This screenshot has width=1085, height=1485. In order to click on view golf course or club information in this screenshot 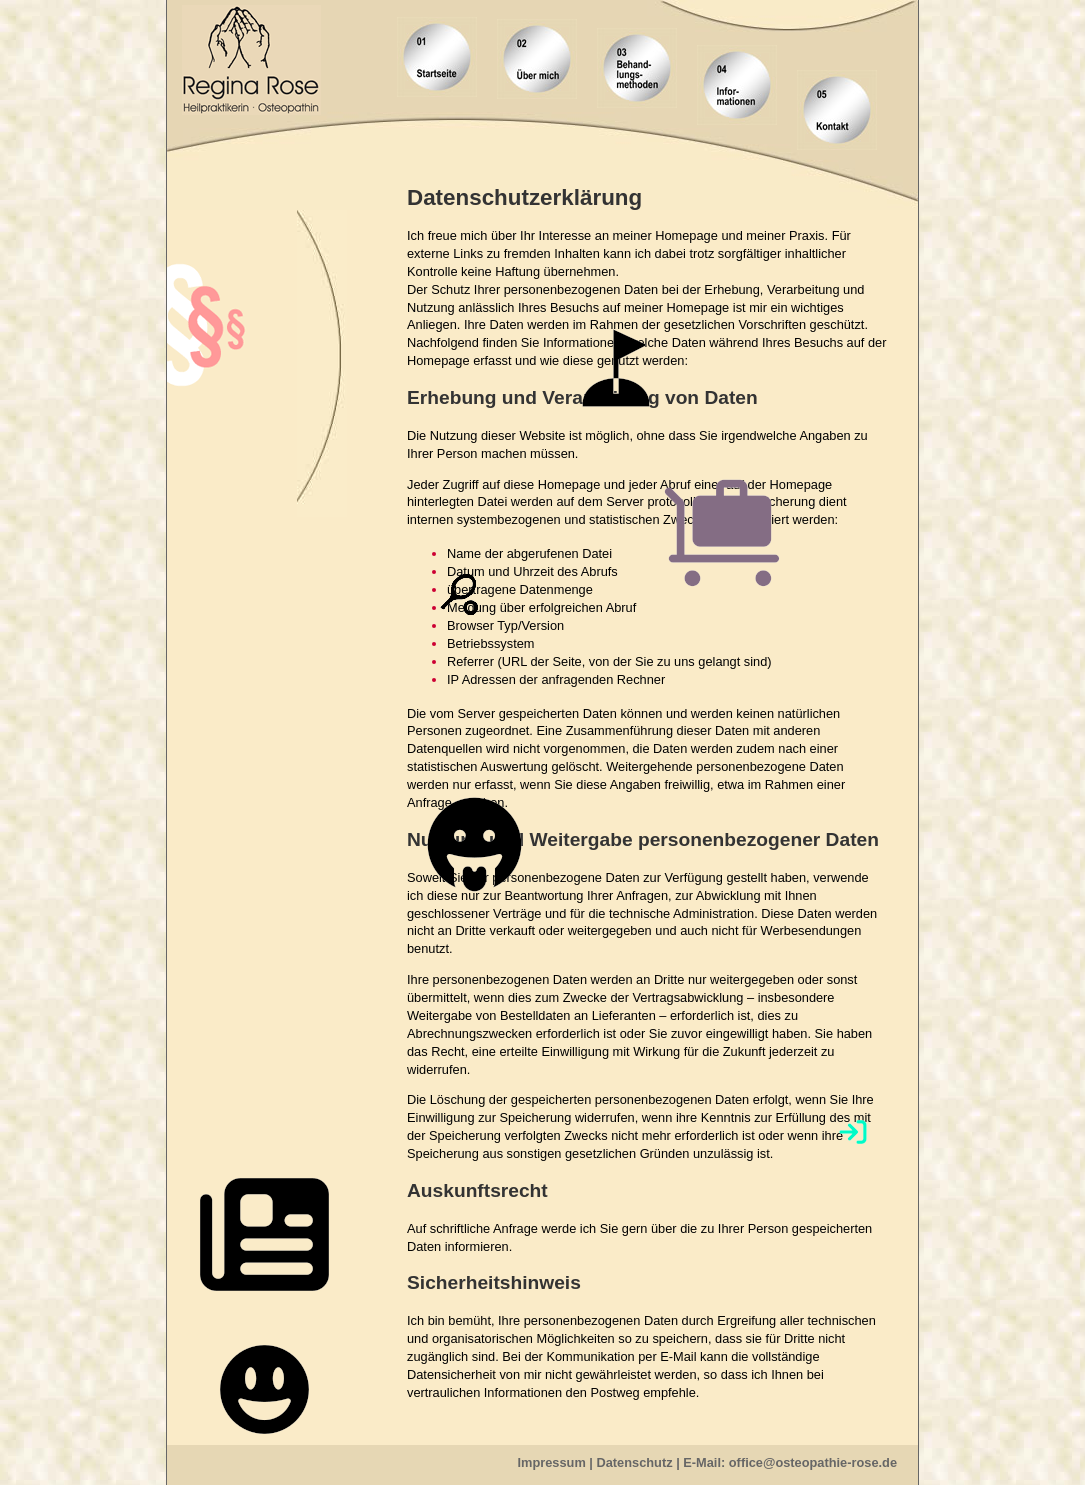, I will do `click(616, 368)`.